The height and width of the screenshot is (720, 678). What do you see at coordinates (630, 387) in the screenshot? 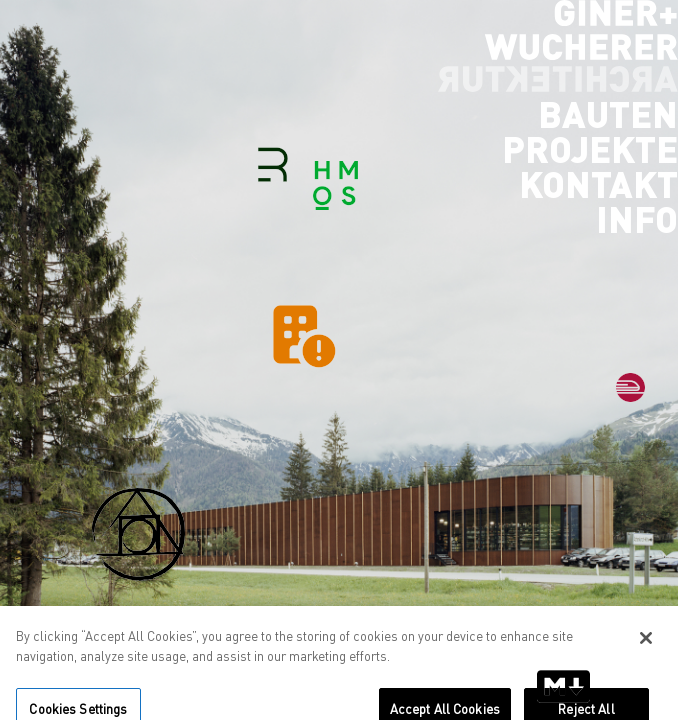
I see `railway app logo` at bounding box center [630, 387].